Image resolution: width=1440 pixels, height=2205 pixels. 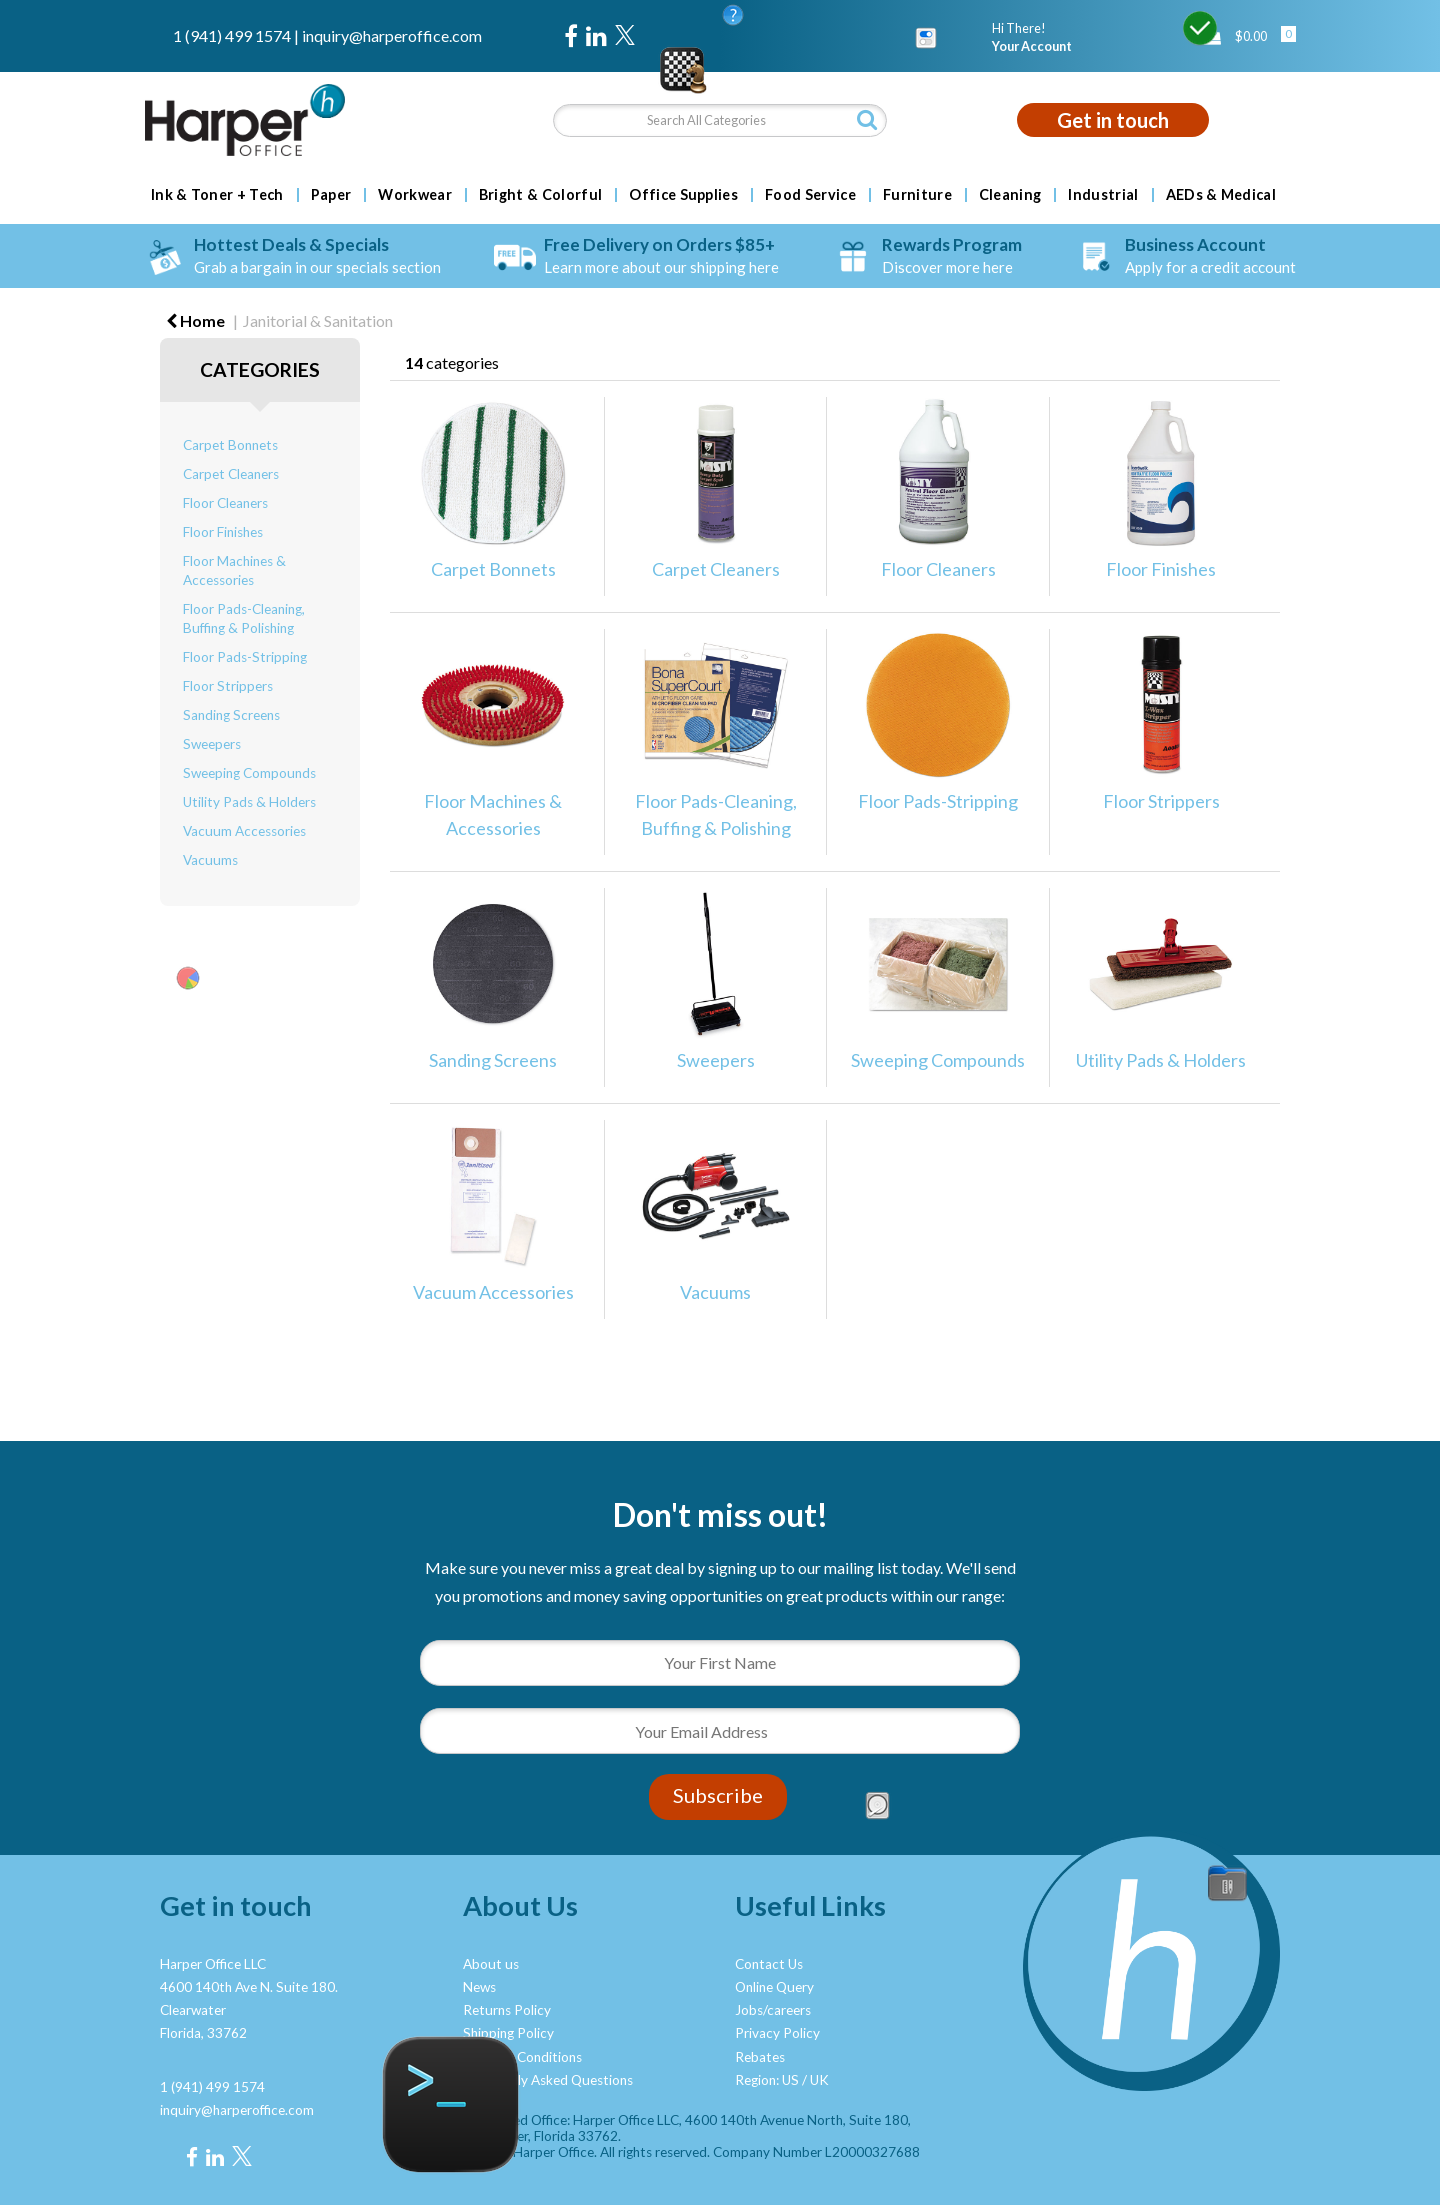 I want to click on open disk usage analyzer, so click(x=188, y=978).